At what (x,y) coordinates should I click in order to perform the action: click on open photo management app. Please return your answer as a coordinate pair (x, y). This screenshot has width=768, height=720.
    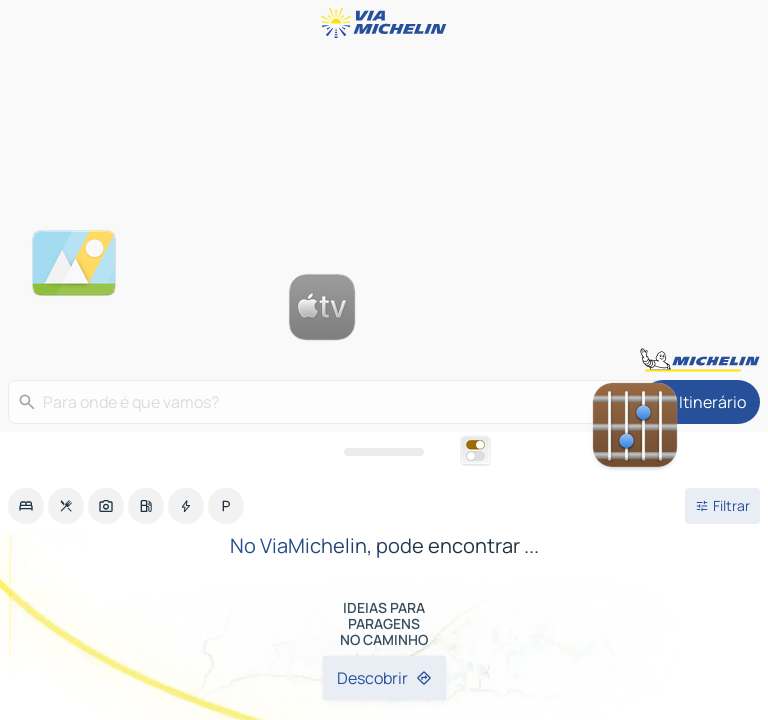
    Looking at the image, I should click on (74, 263).